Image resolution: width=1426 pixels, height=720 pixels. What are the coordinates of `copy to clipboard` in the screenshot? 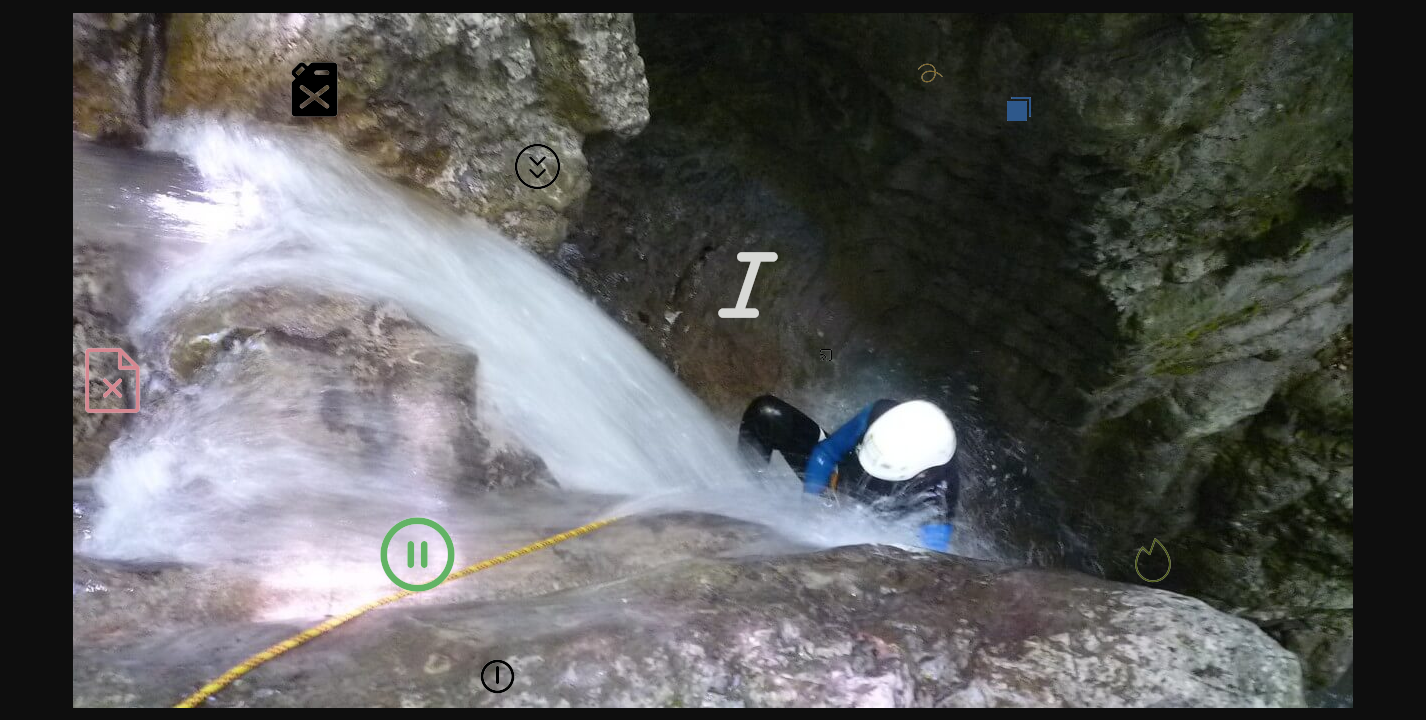 It's located at (1019, 109).